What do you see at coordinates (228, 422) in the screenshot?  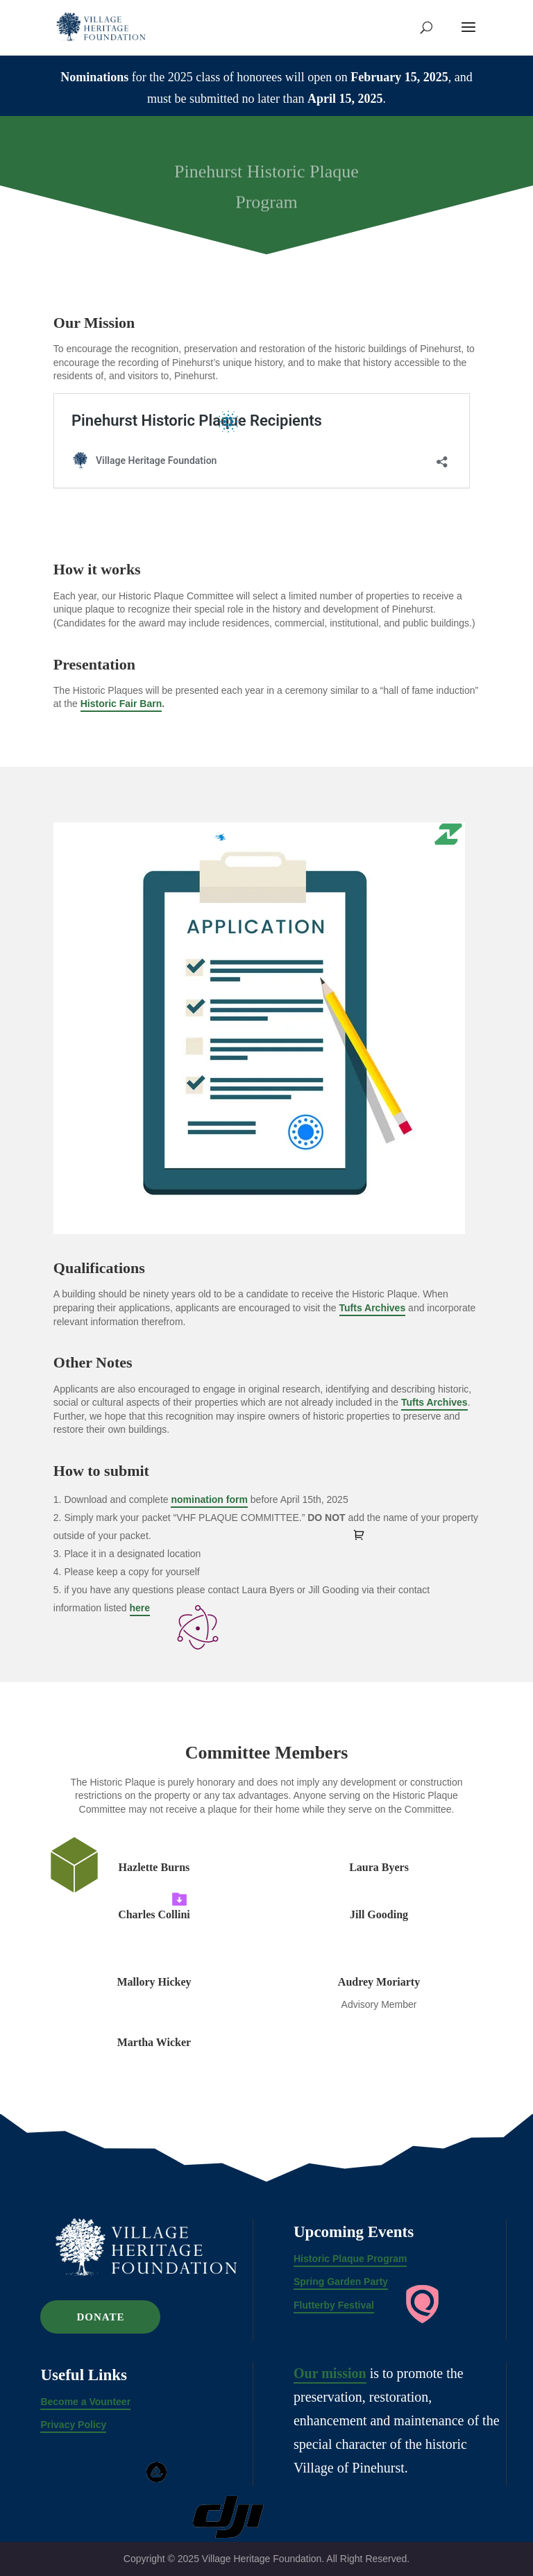 I see `cardano cryptocurrency logo` at bounding box center [228, 422].